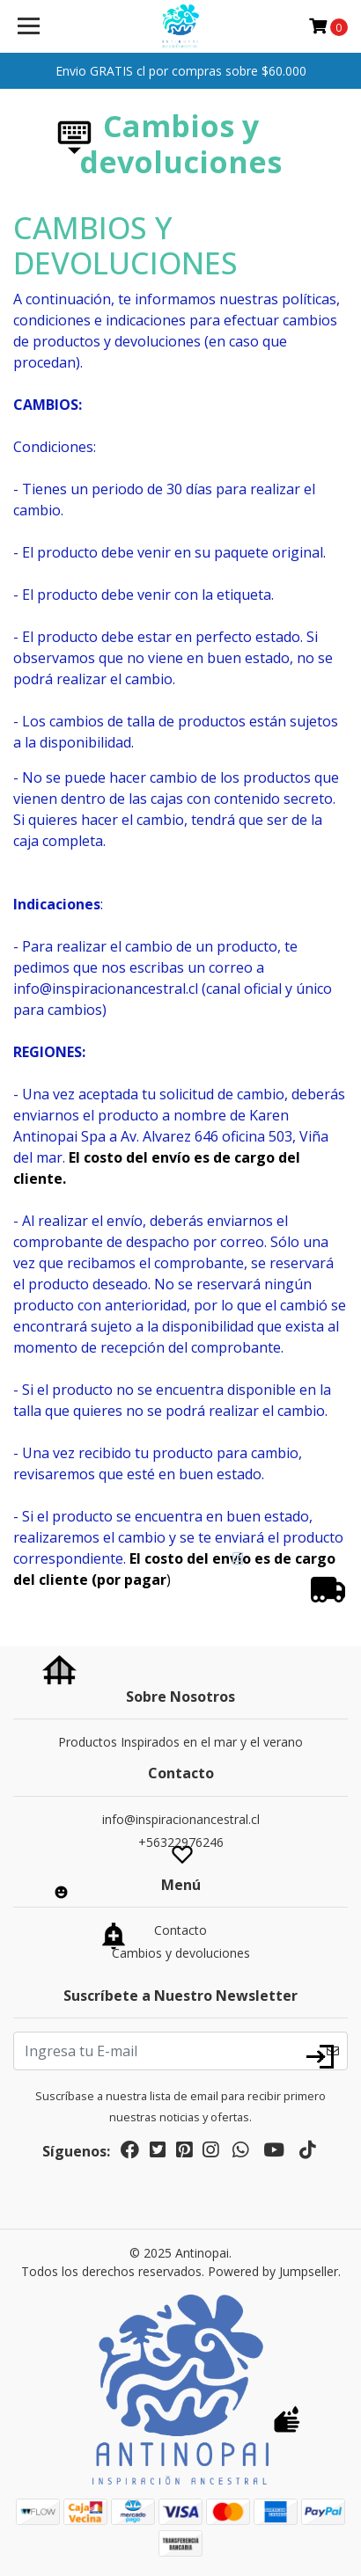  I want to click on track your delivery or shipment, so click(328, 1588).